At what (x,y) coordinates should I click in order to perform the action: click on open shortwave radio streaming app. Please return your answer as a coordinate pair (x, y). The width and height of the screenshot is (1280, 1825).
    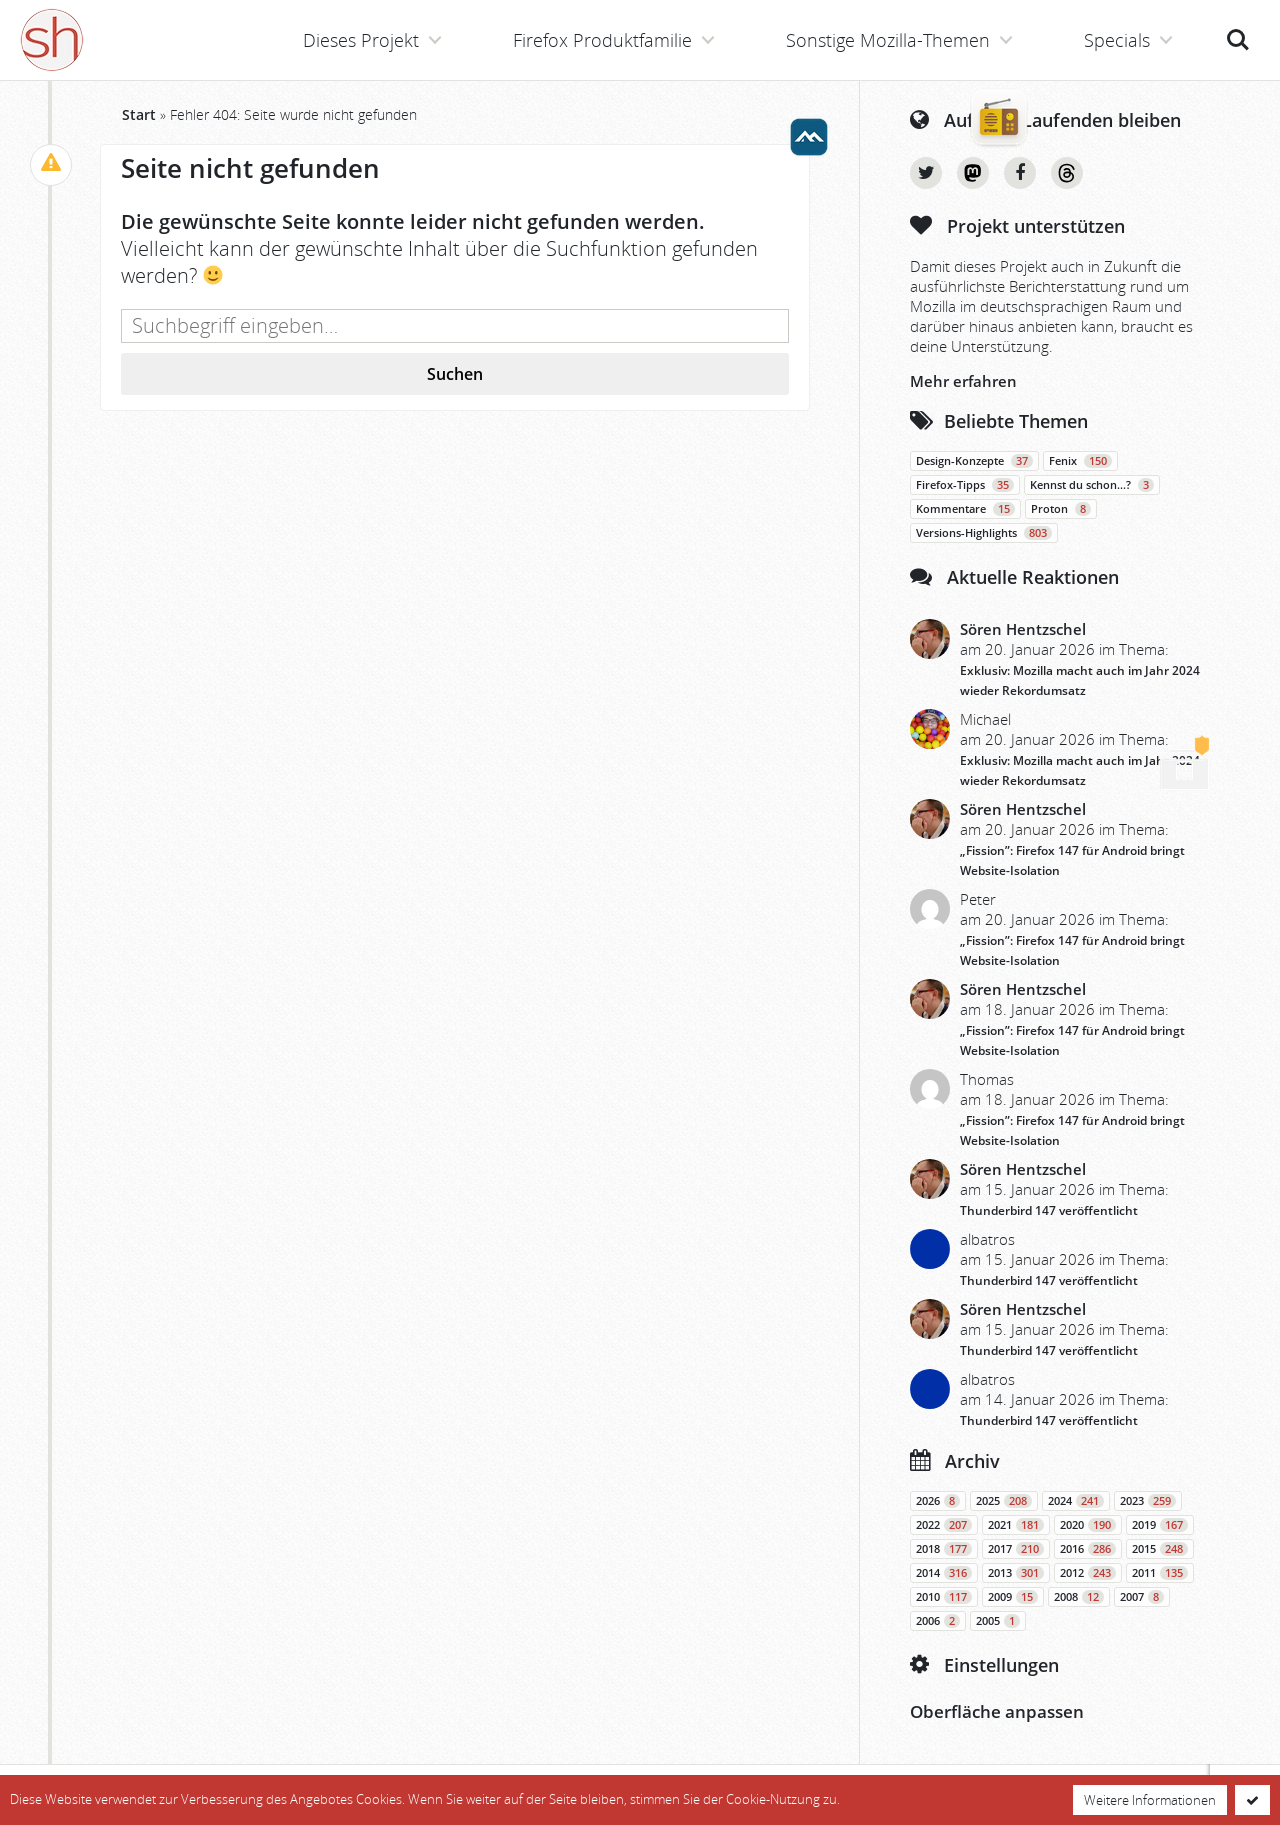
    Looking at the image, I should click on (999, 117).